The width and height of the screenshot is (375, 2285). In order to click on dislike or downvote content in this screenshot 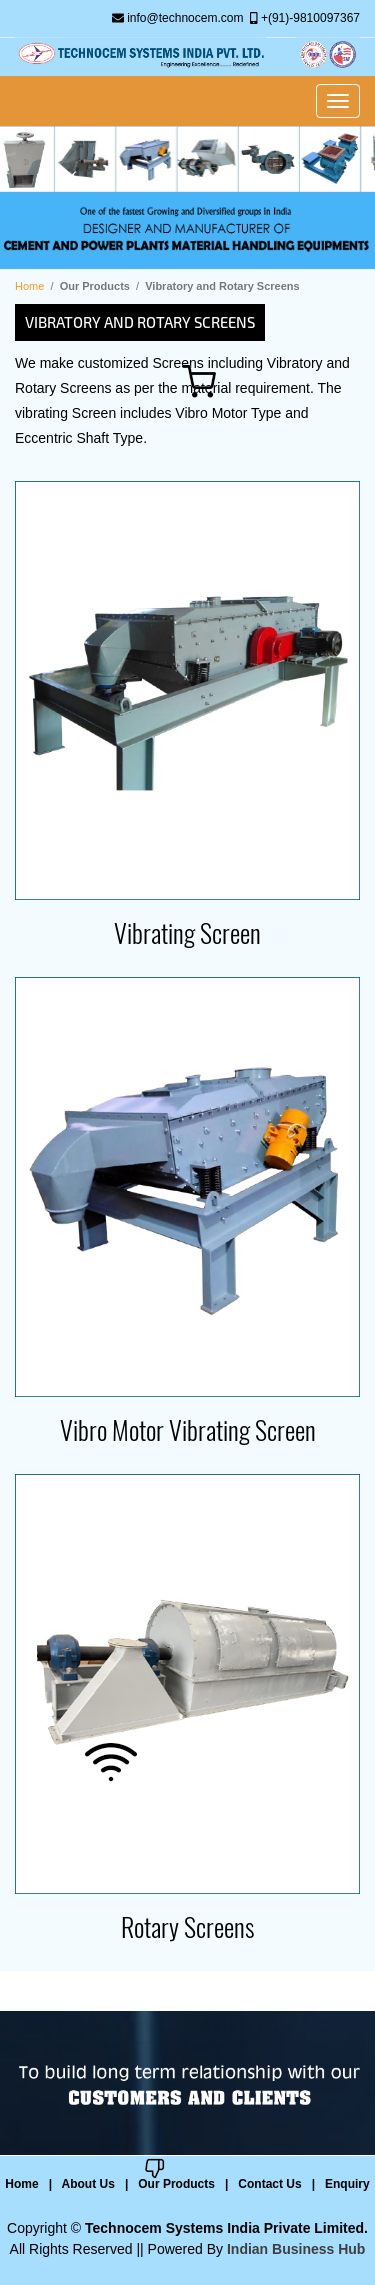, I will do `click(154, 2168)`.